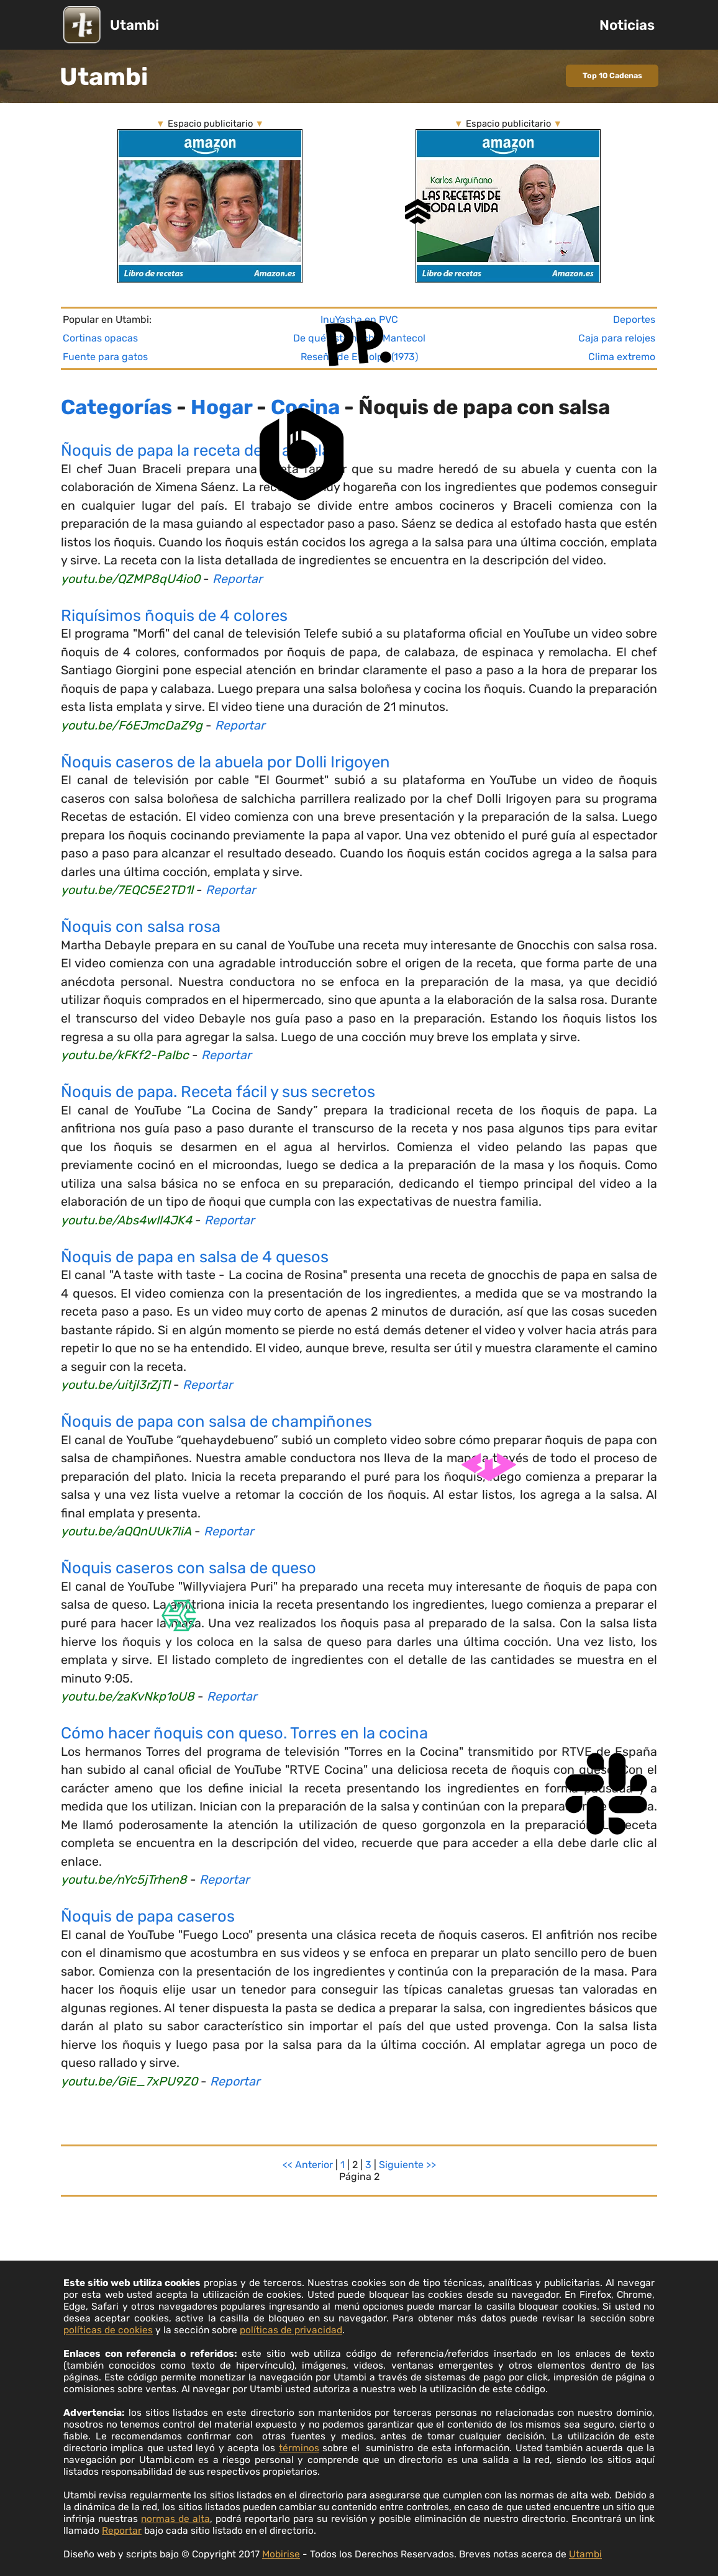 The width and height of the screenshot is (718, 2576). What do you see at coordinates (358, 343) in the screenshot?
I see `paddy power logo - link to betting and gaming services` at bounding box center [358, 343].